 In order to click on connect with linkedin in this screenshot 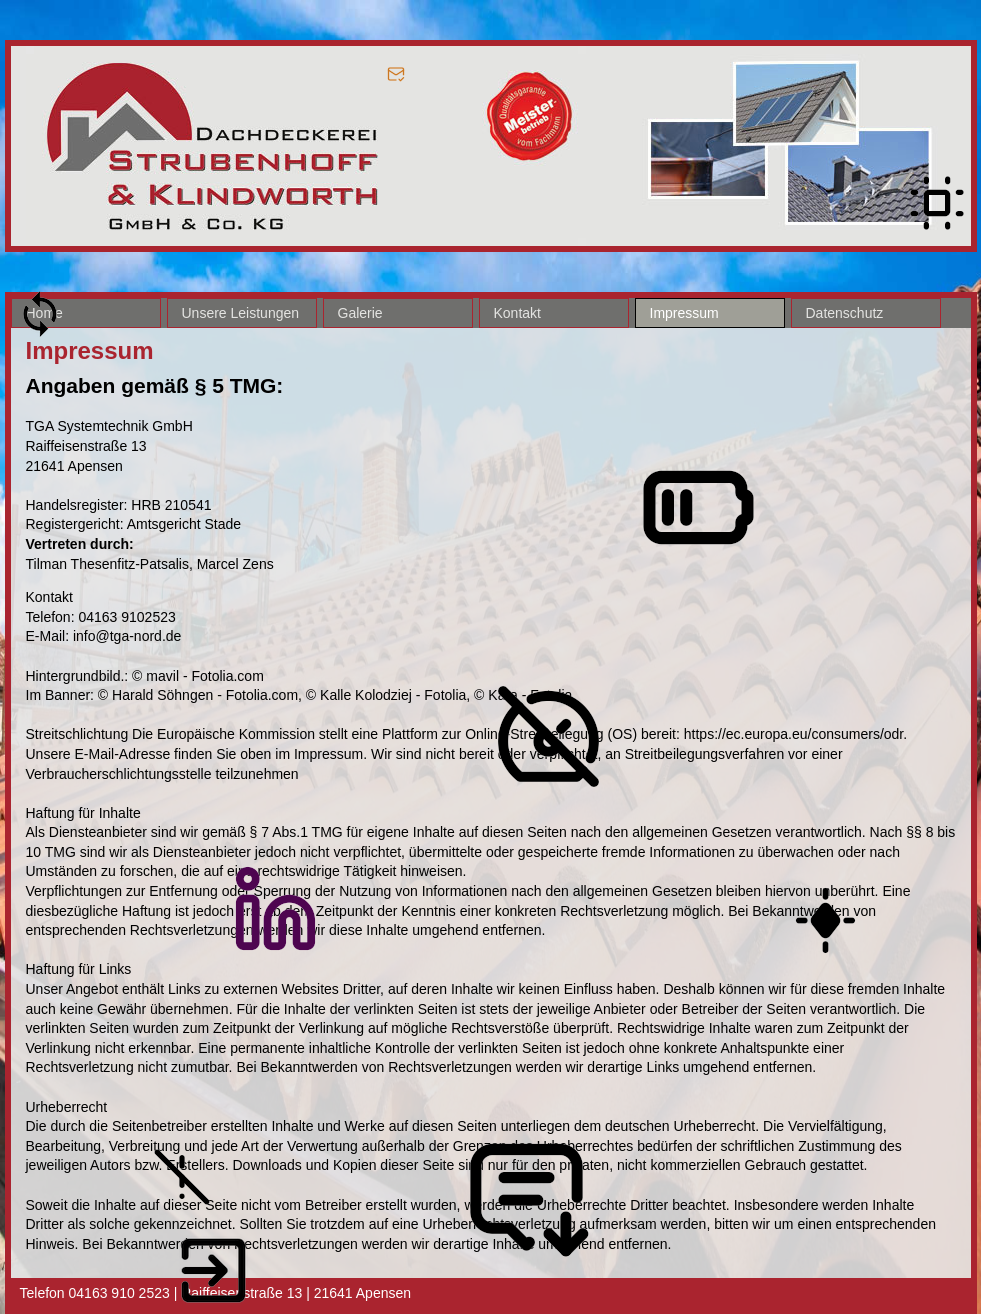, I will do `click(275, 910)`.